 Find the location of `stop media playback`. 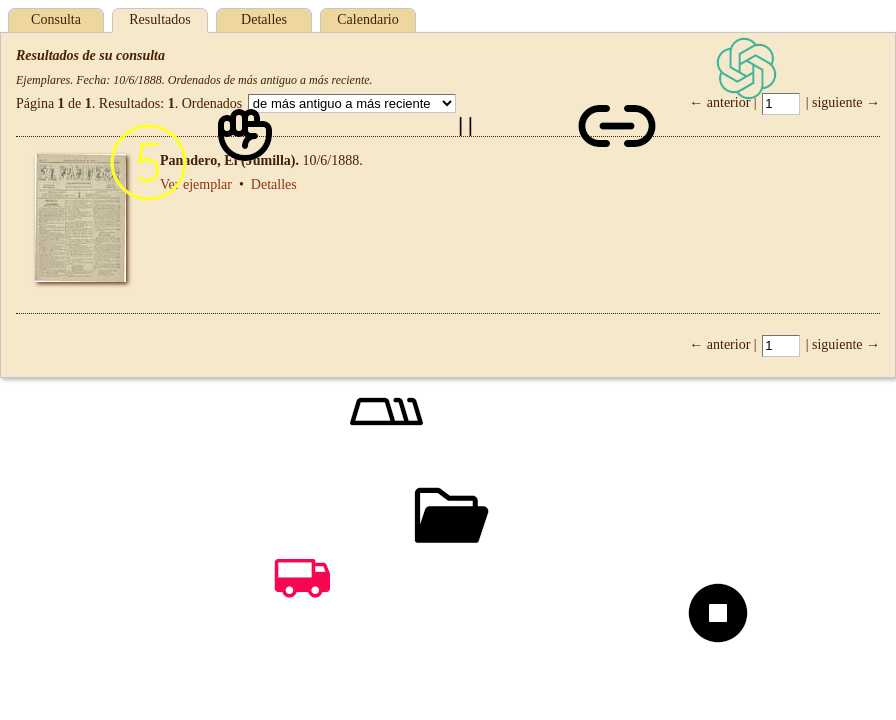

stop media playback is located at coordinates (718, 613).